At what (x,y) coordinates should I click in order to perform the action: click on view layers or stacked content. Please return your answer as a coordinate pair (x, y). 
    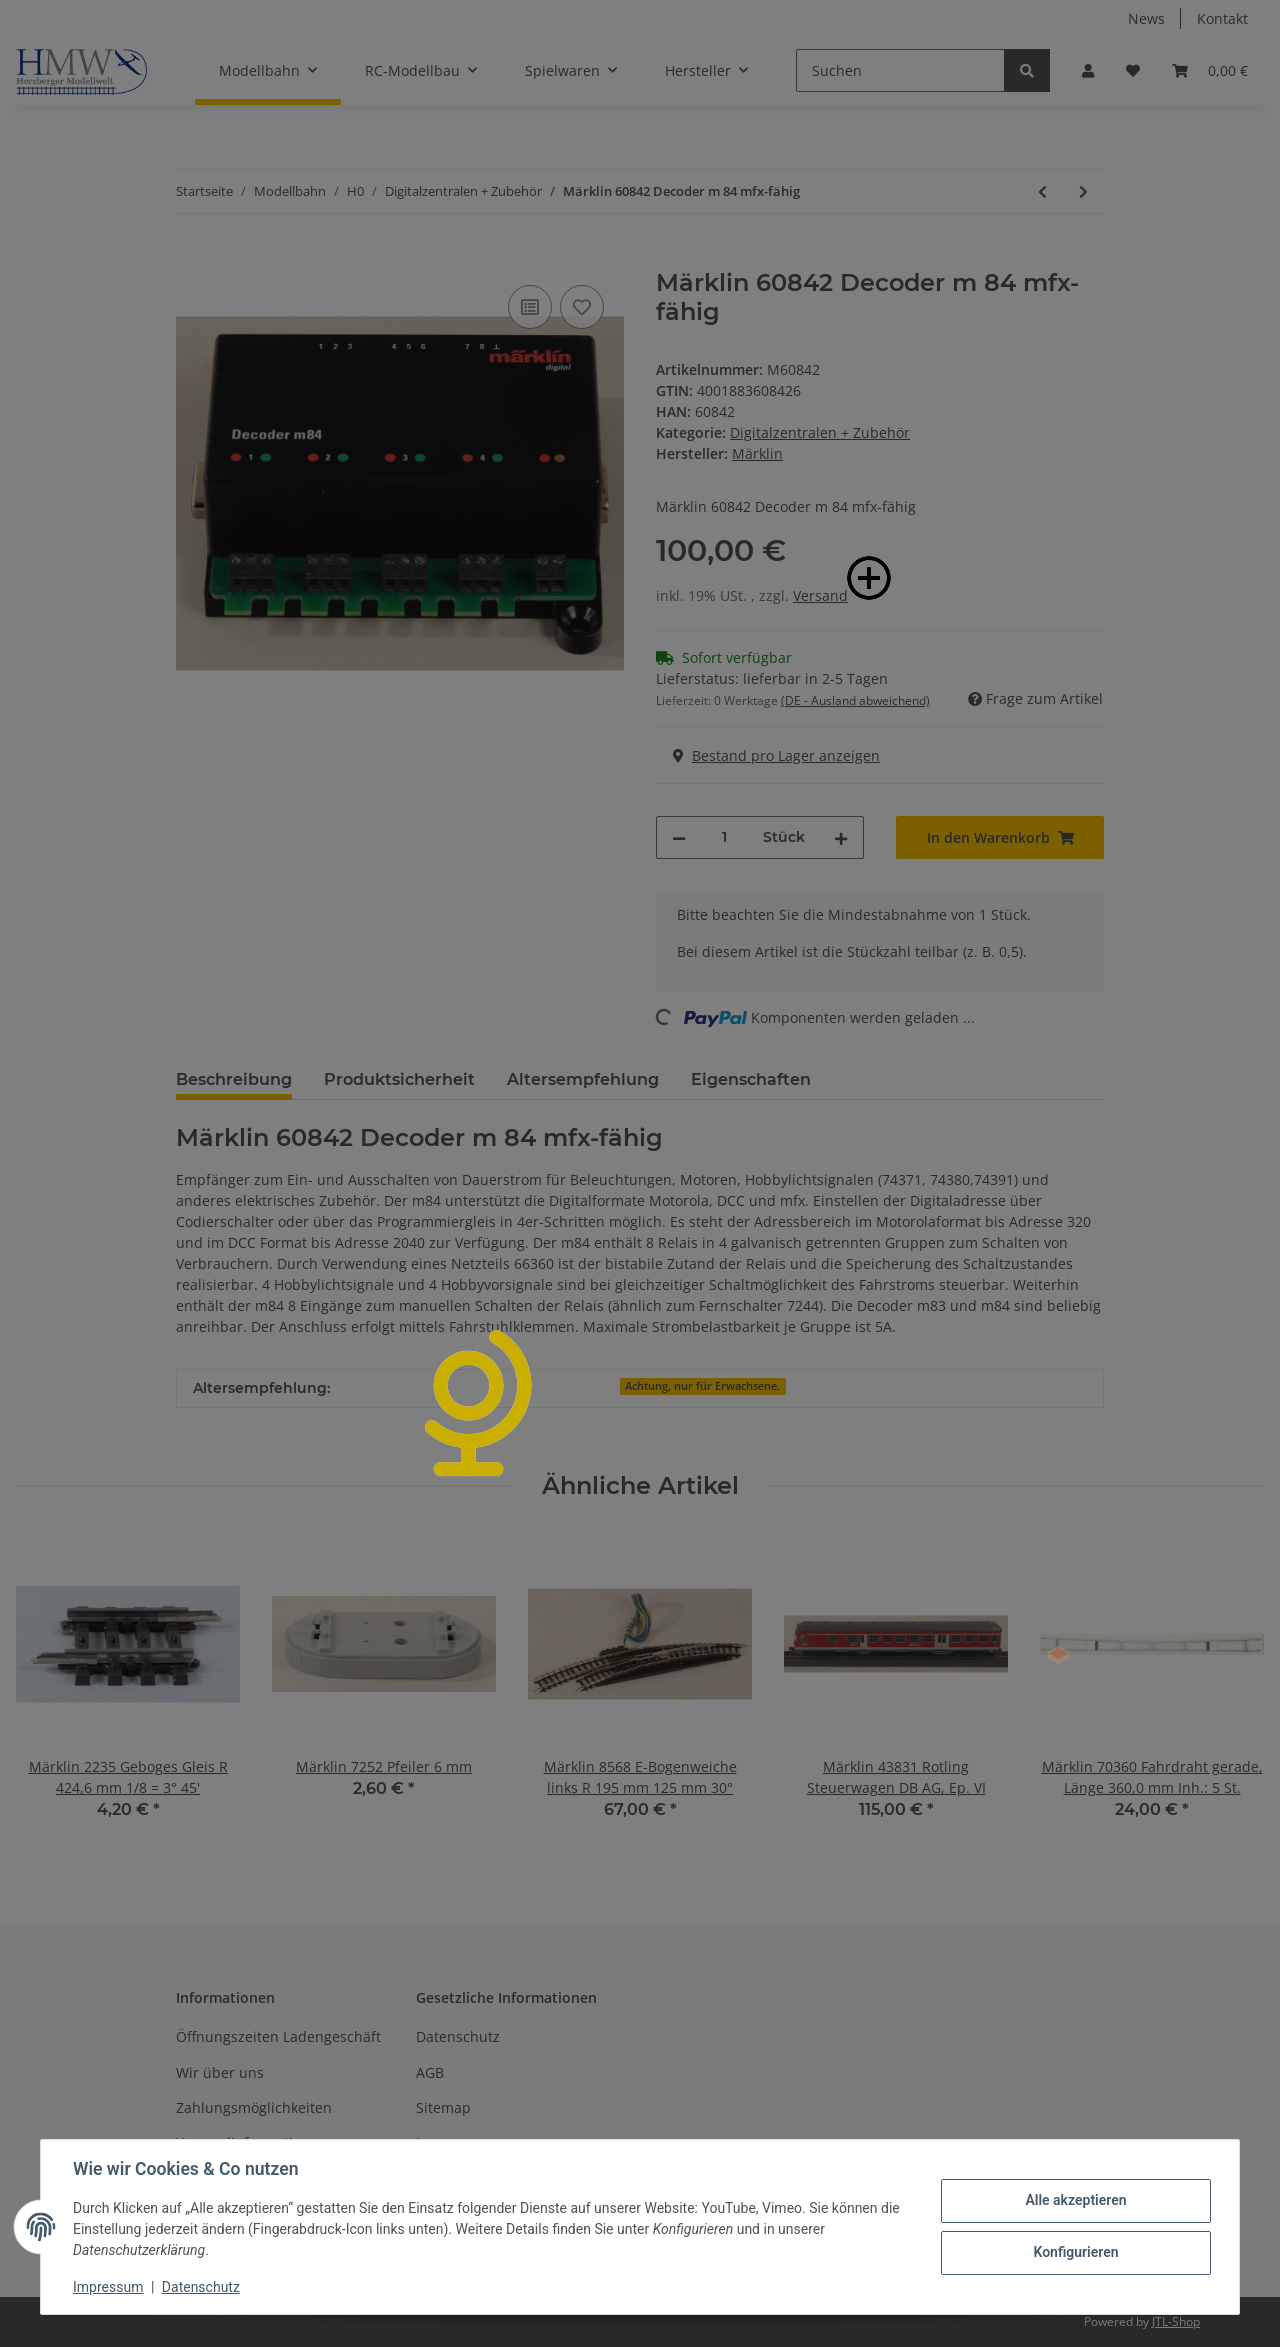
    Looking at the image, I should click on (1058, 1655).